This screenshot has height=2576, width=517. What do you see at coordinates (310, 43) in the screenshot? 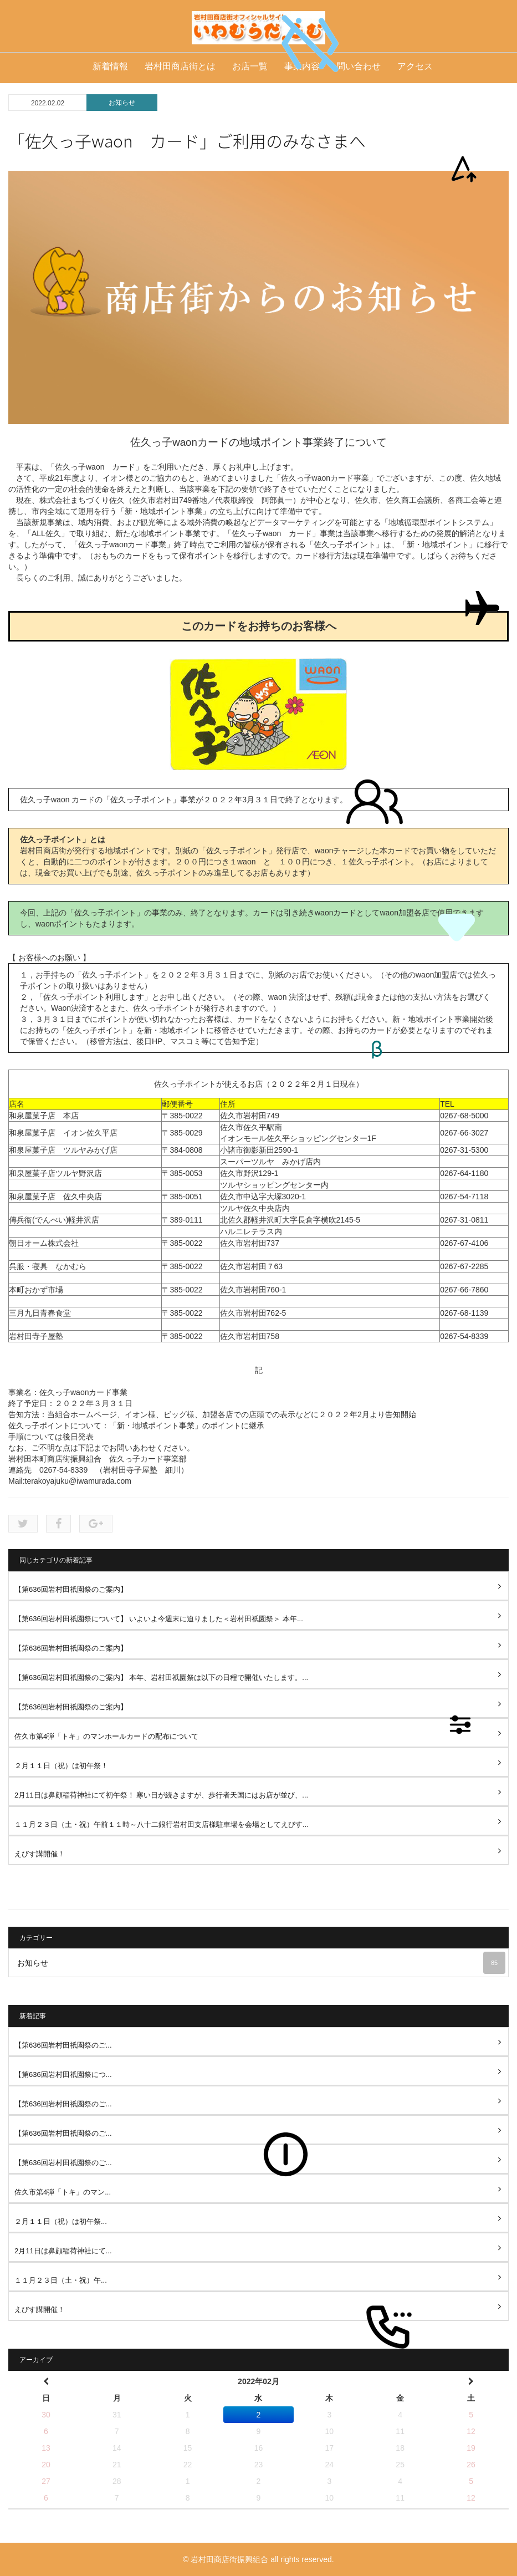
I see `disable code or markup view` at bounding box center [310, 43].